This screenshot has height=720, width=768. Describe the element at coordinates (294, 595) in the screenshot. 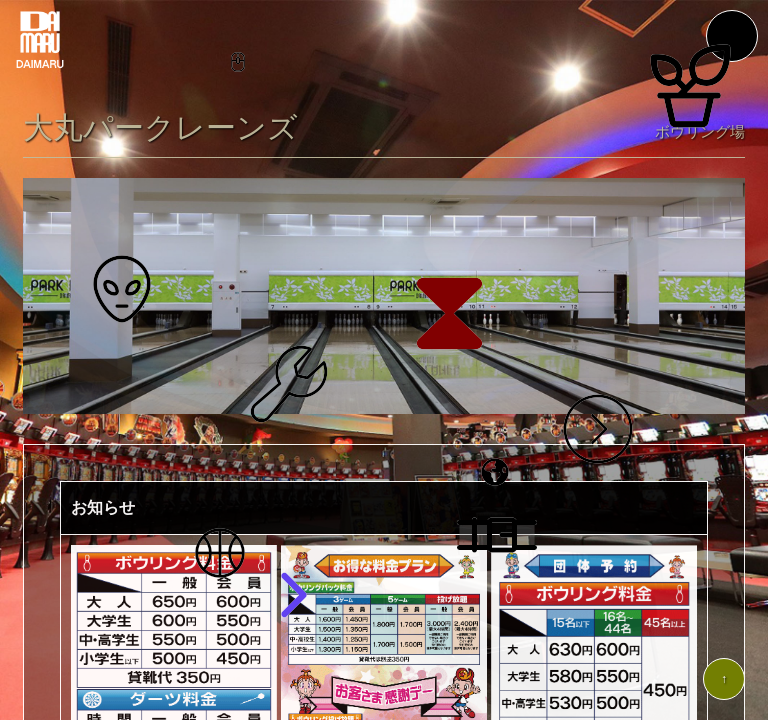

I see `navigate to the next item or screen` at that location.